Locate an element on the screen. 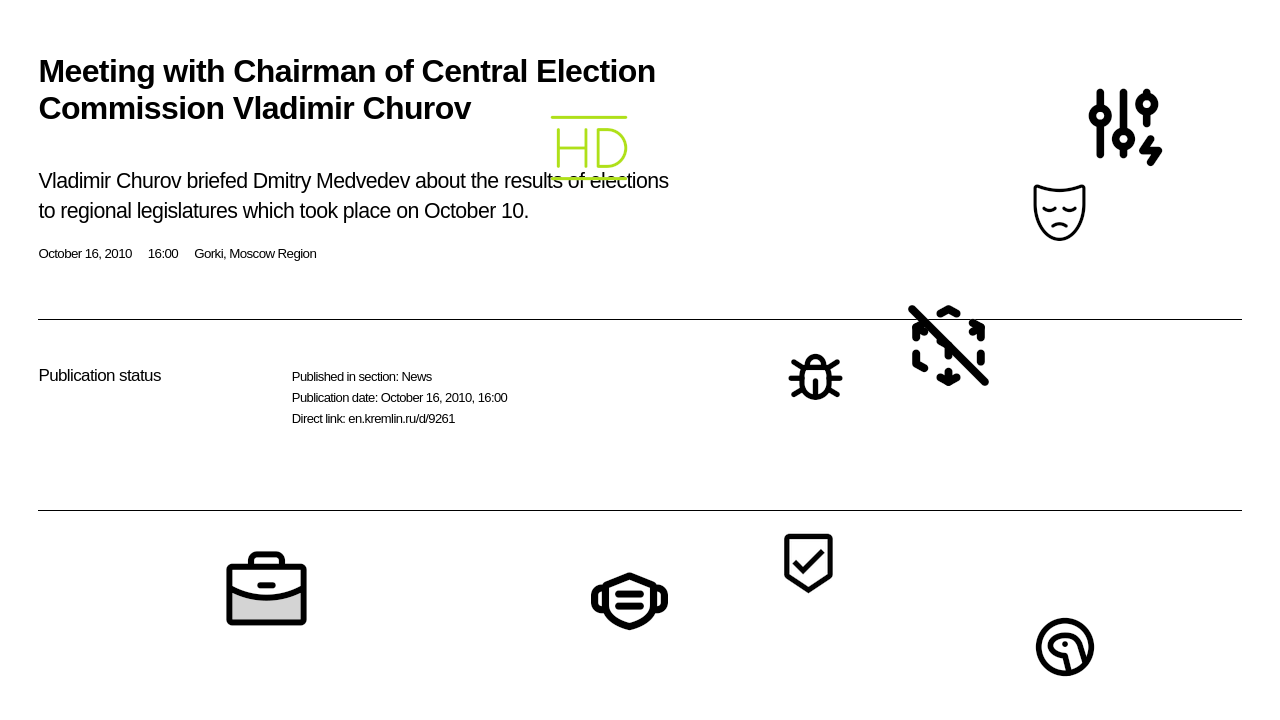 The image size is (1280, 720). indicates mask required or health safety guidelines is located at coordinates (629, 602).